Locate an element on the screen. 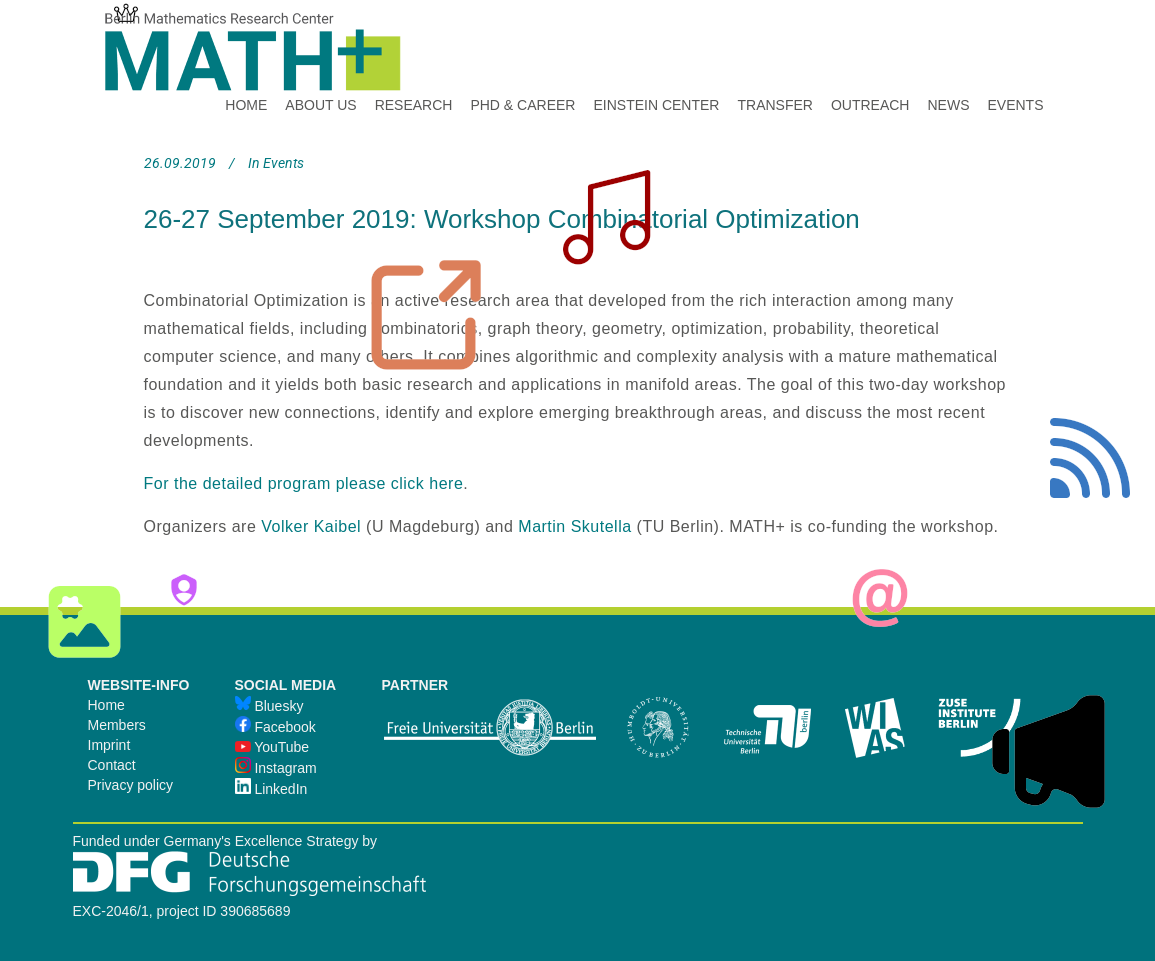 This screenshot has height=961, width=1155. manage user roles and permissions is located at coordinates (184, 590).